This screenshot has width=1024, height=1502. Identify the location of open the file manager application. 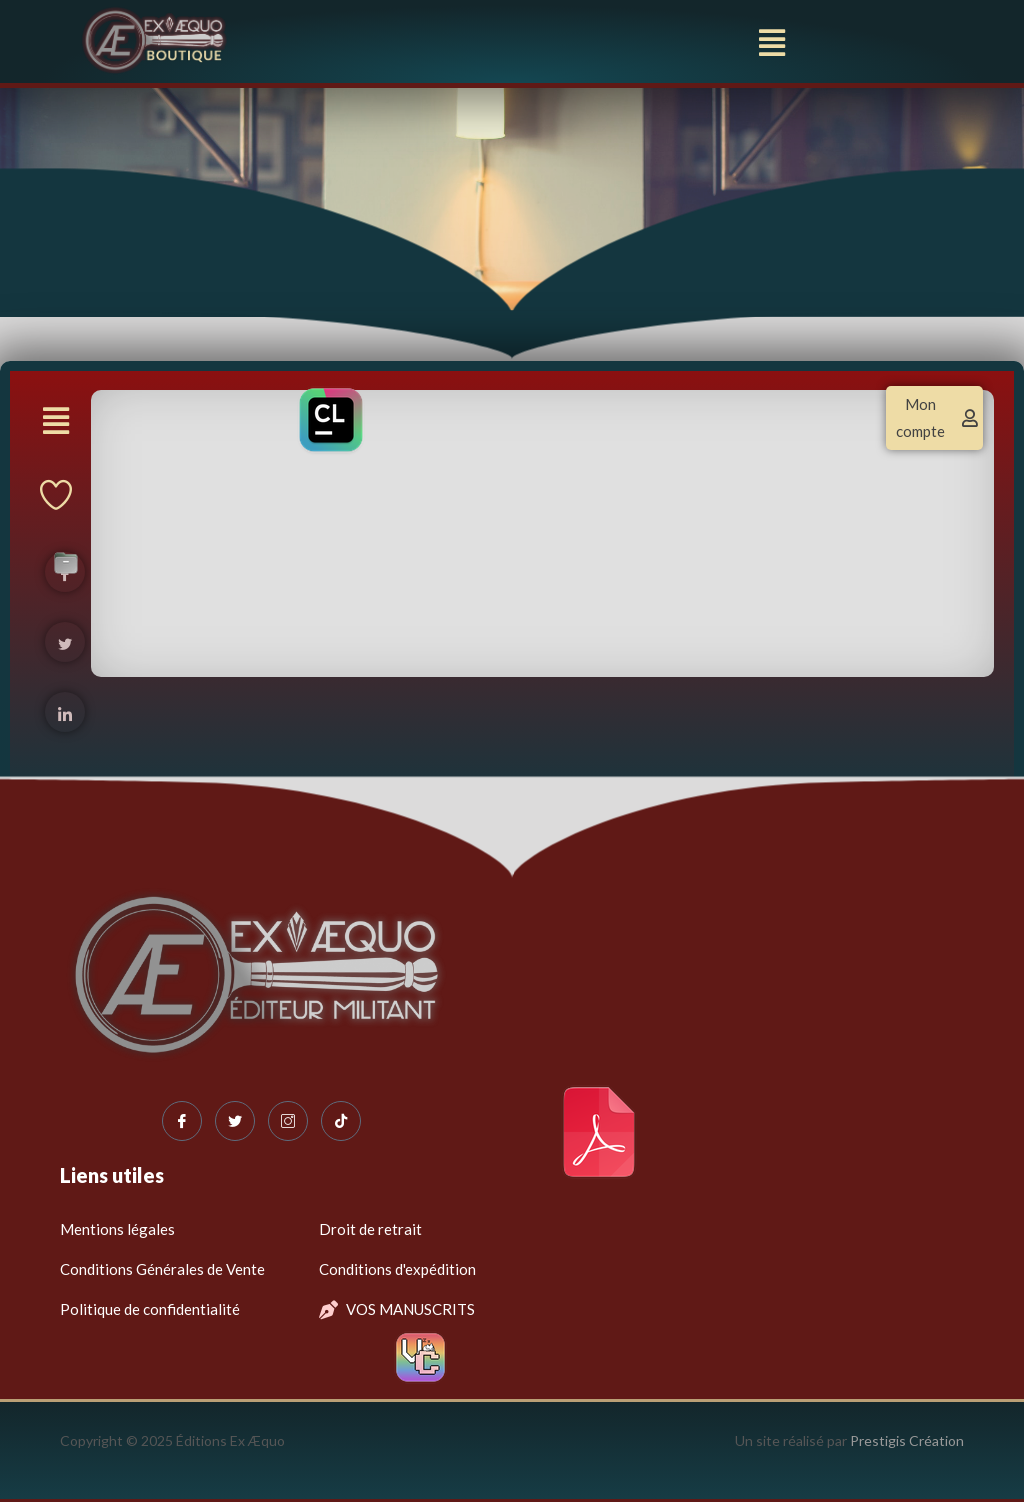
(66, 563).